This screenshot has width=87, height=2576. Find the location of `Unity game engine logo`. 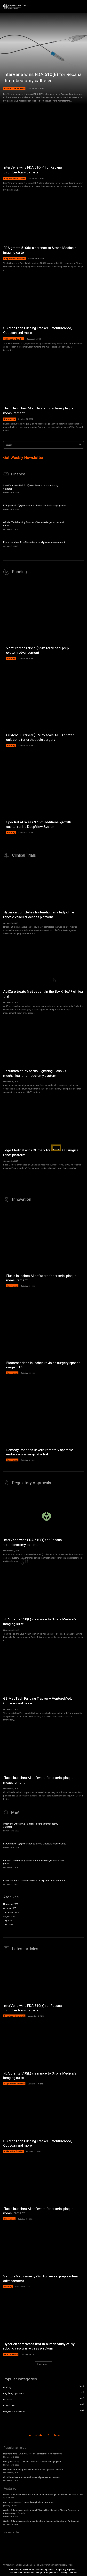

Unity game engine logo is located at coordinates (47, 1516).